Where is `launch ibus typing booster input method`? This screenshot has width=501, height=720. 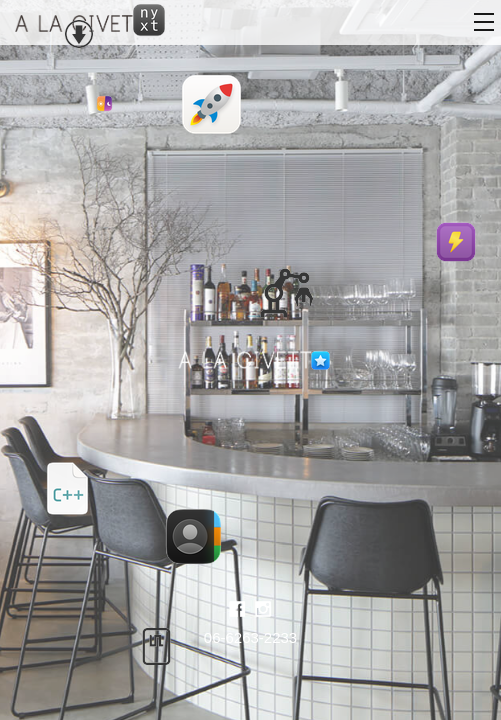
launch ibus typing booster input method is located at coordinates (211, 104).